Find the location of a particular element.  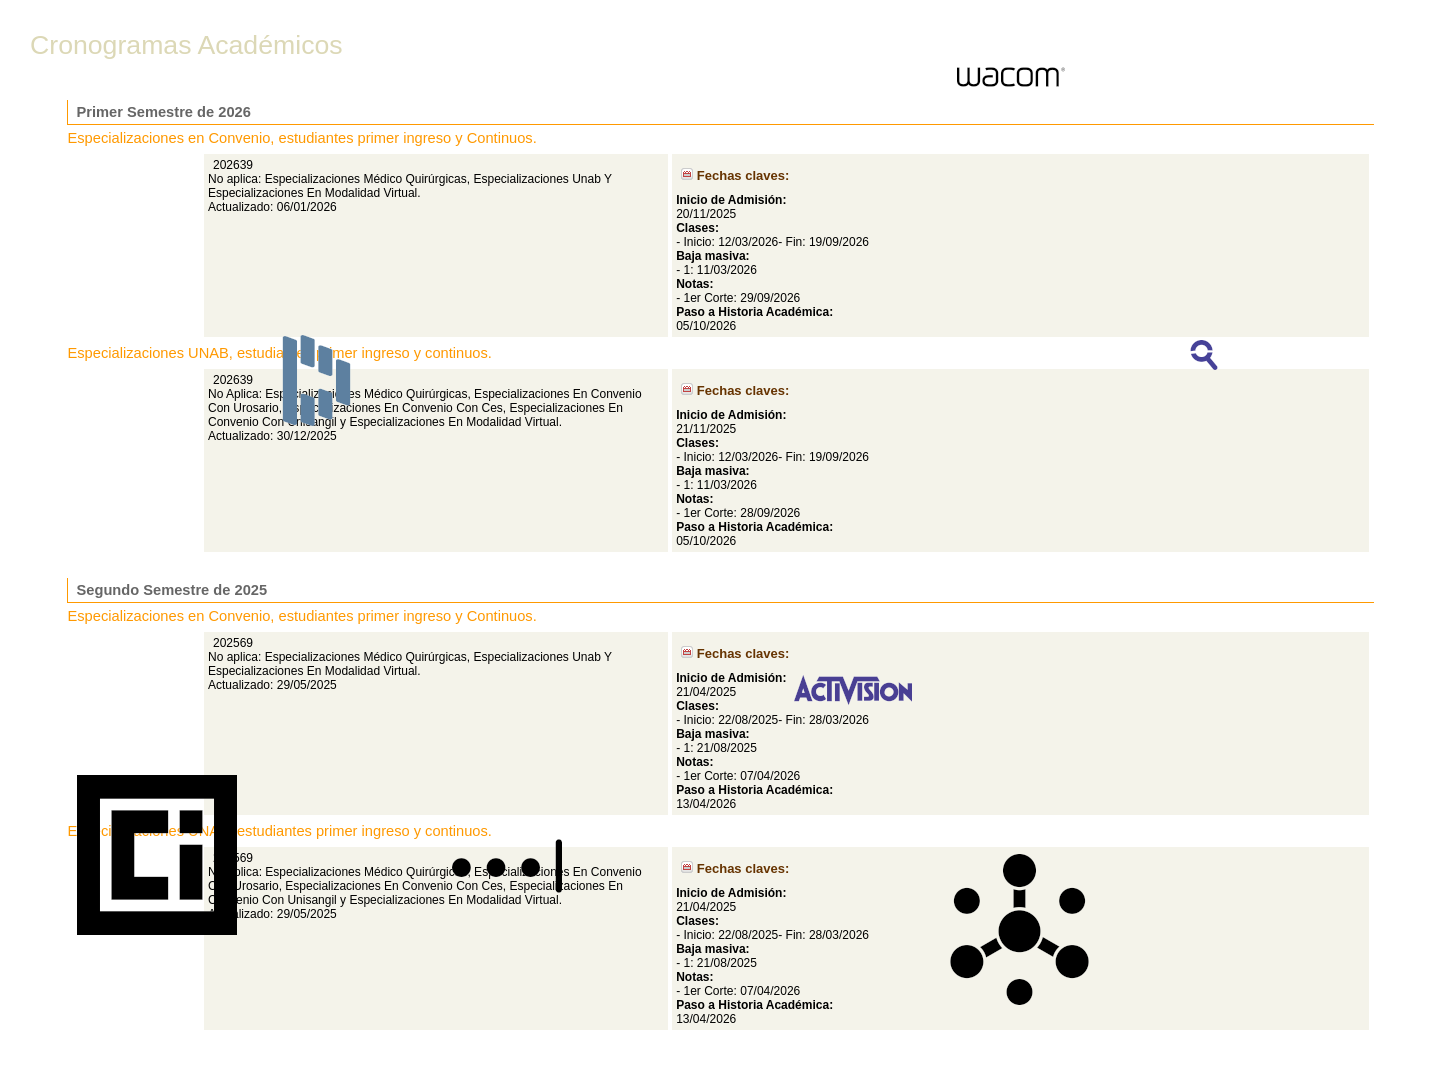

open dashlane password manager is located at coordinates (316, 380).